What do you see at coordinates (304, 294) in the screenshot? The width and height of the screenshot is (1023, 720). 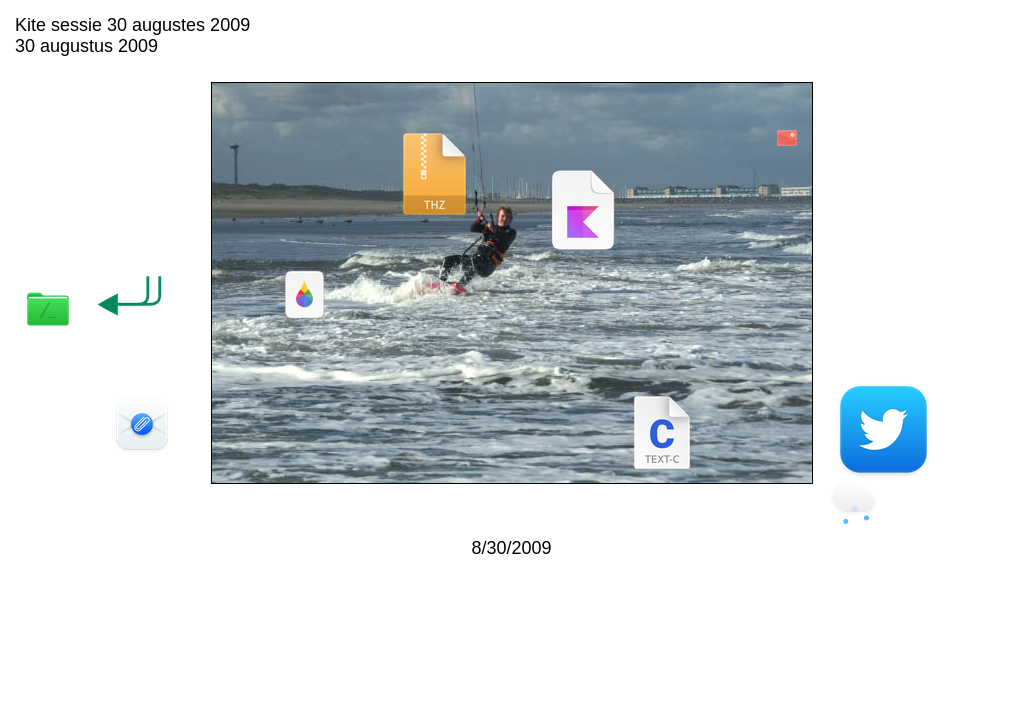 I see `file type for hardware monitoring sensor data` at bounding box center [304, 294].